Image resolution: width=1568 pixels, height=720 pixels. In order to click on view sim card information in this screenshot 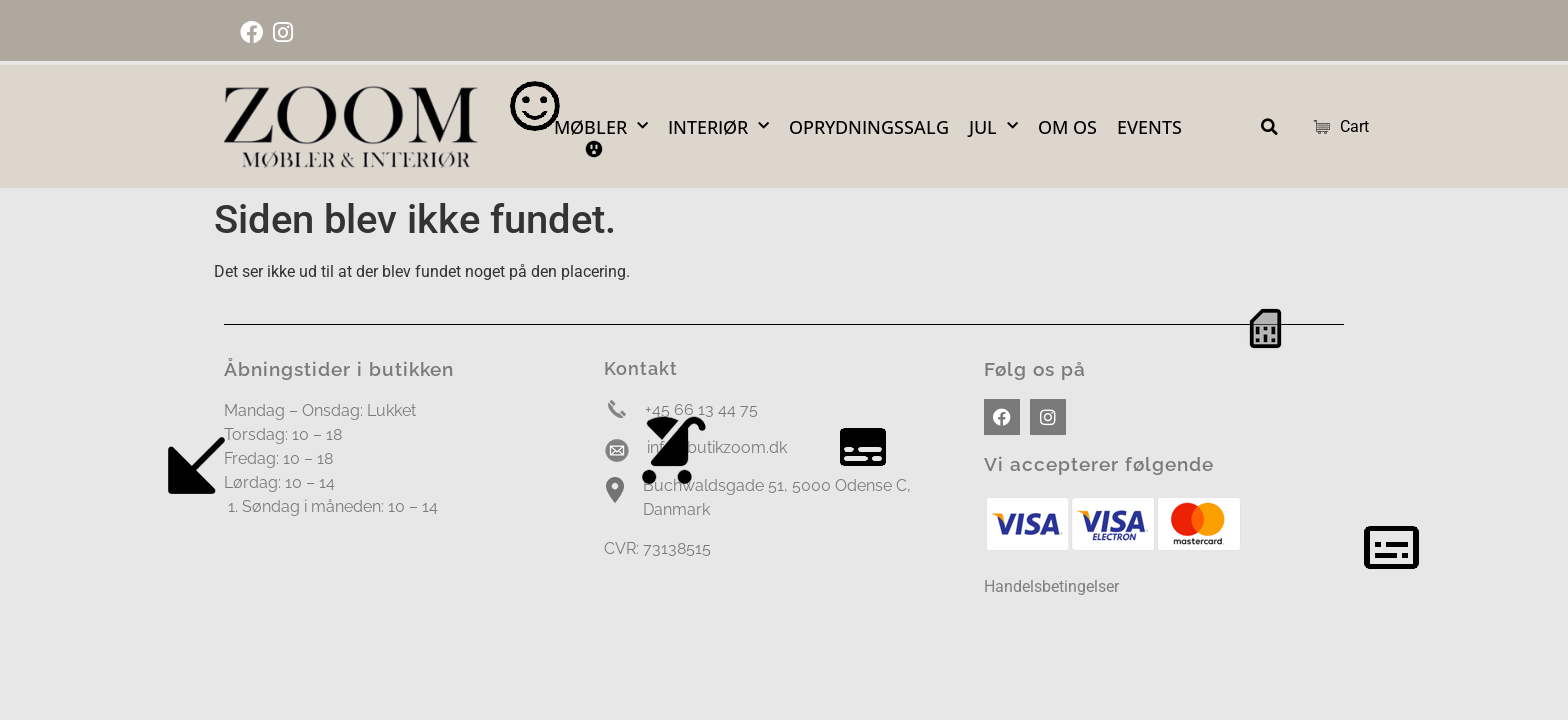, I will do `click(1265, 328)`.